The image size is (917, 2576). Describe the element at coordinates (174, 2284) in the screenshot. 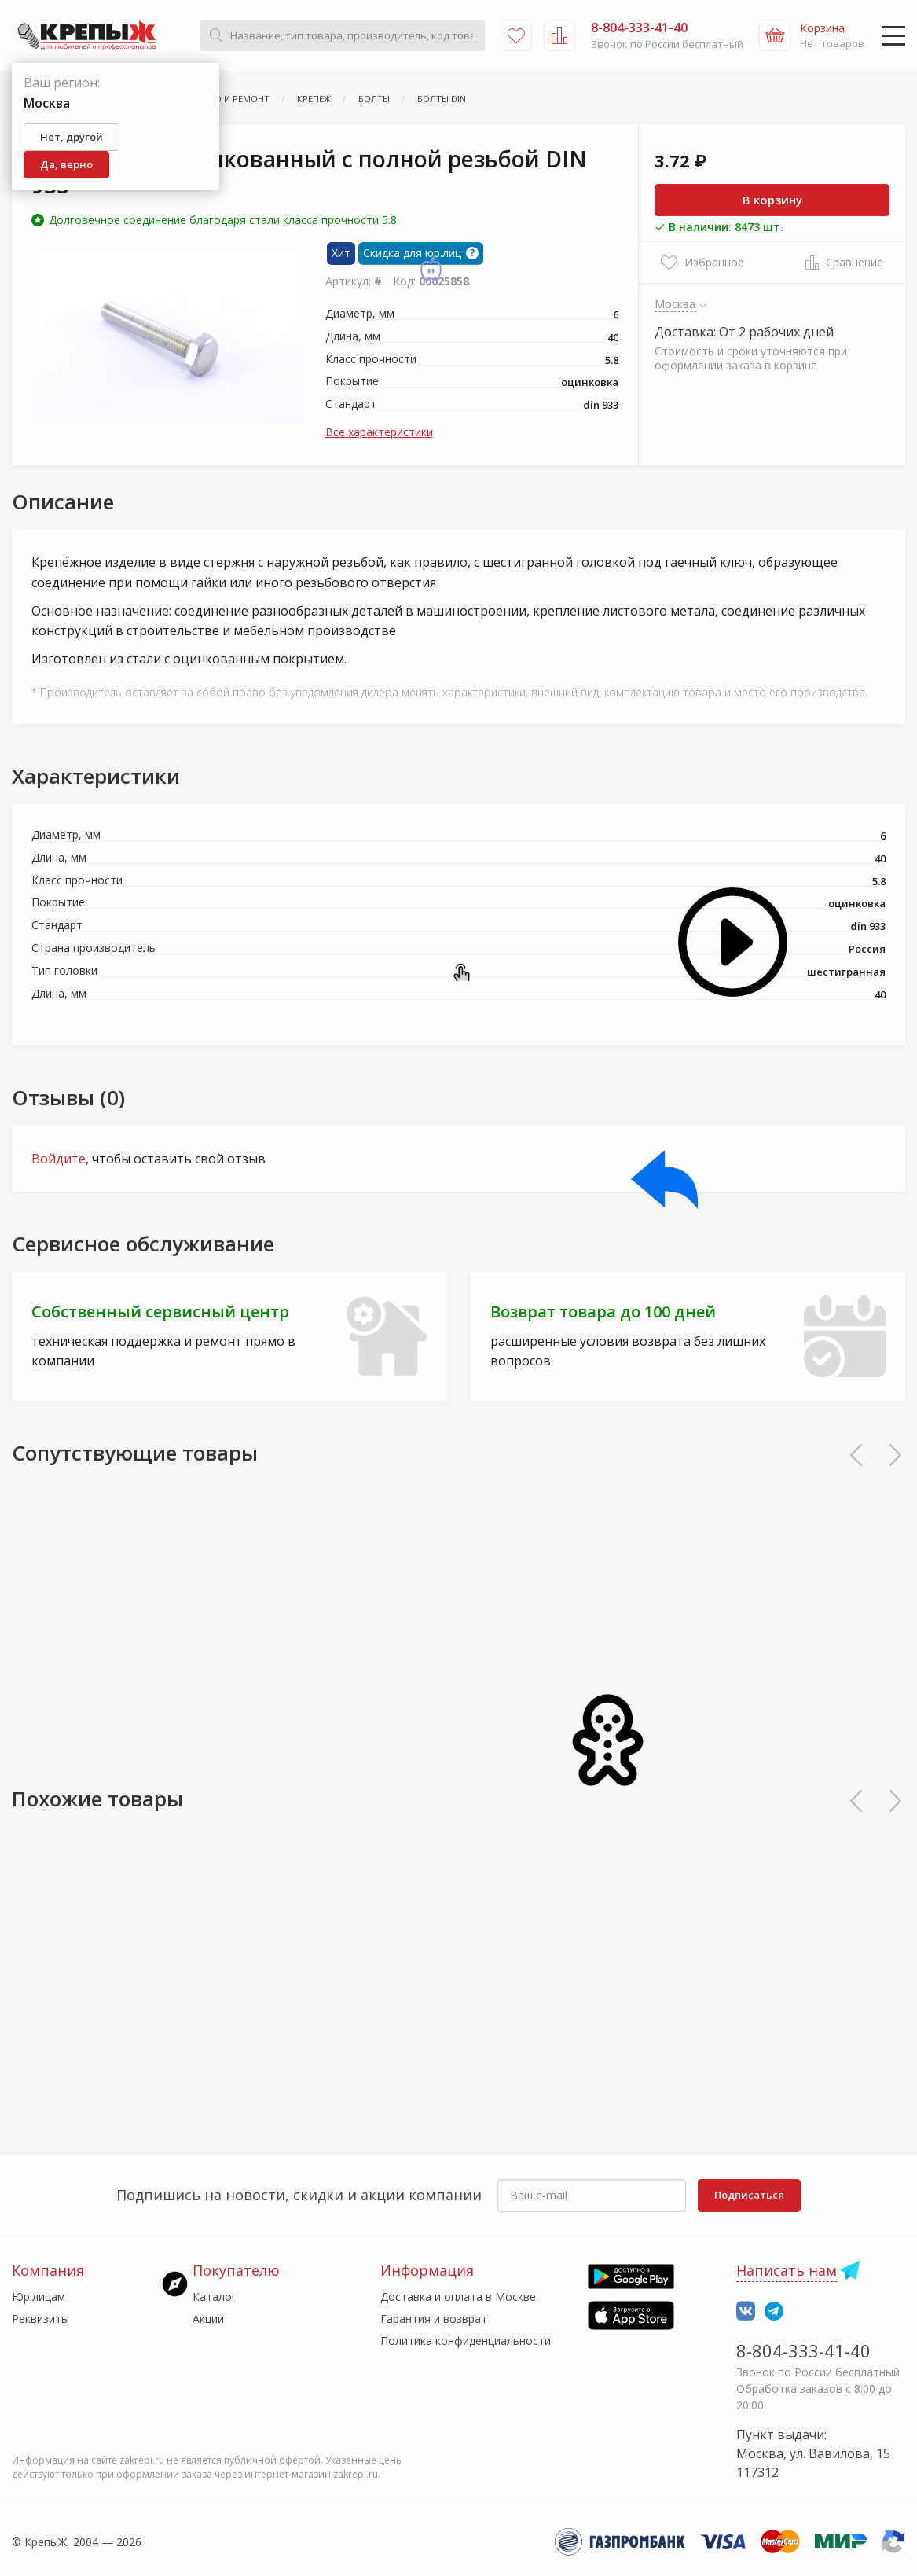

I see `access navigation or direction features` at that location.